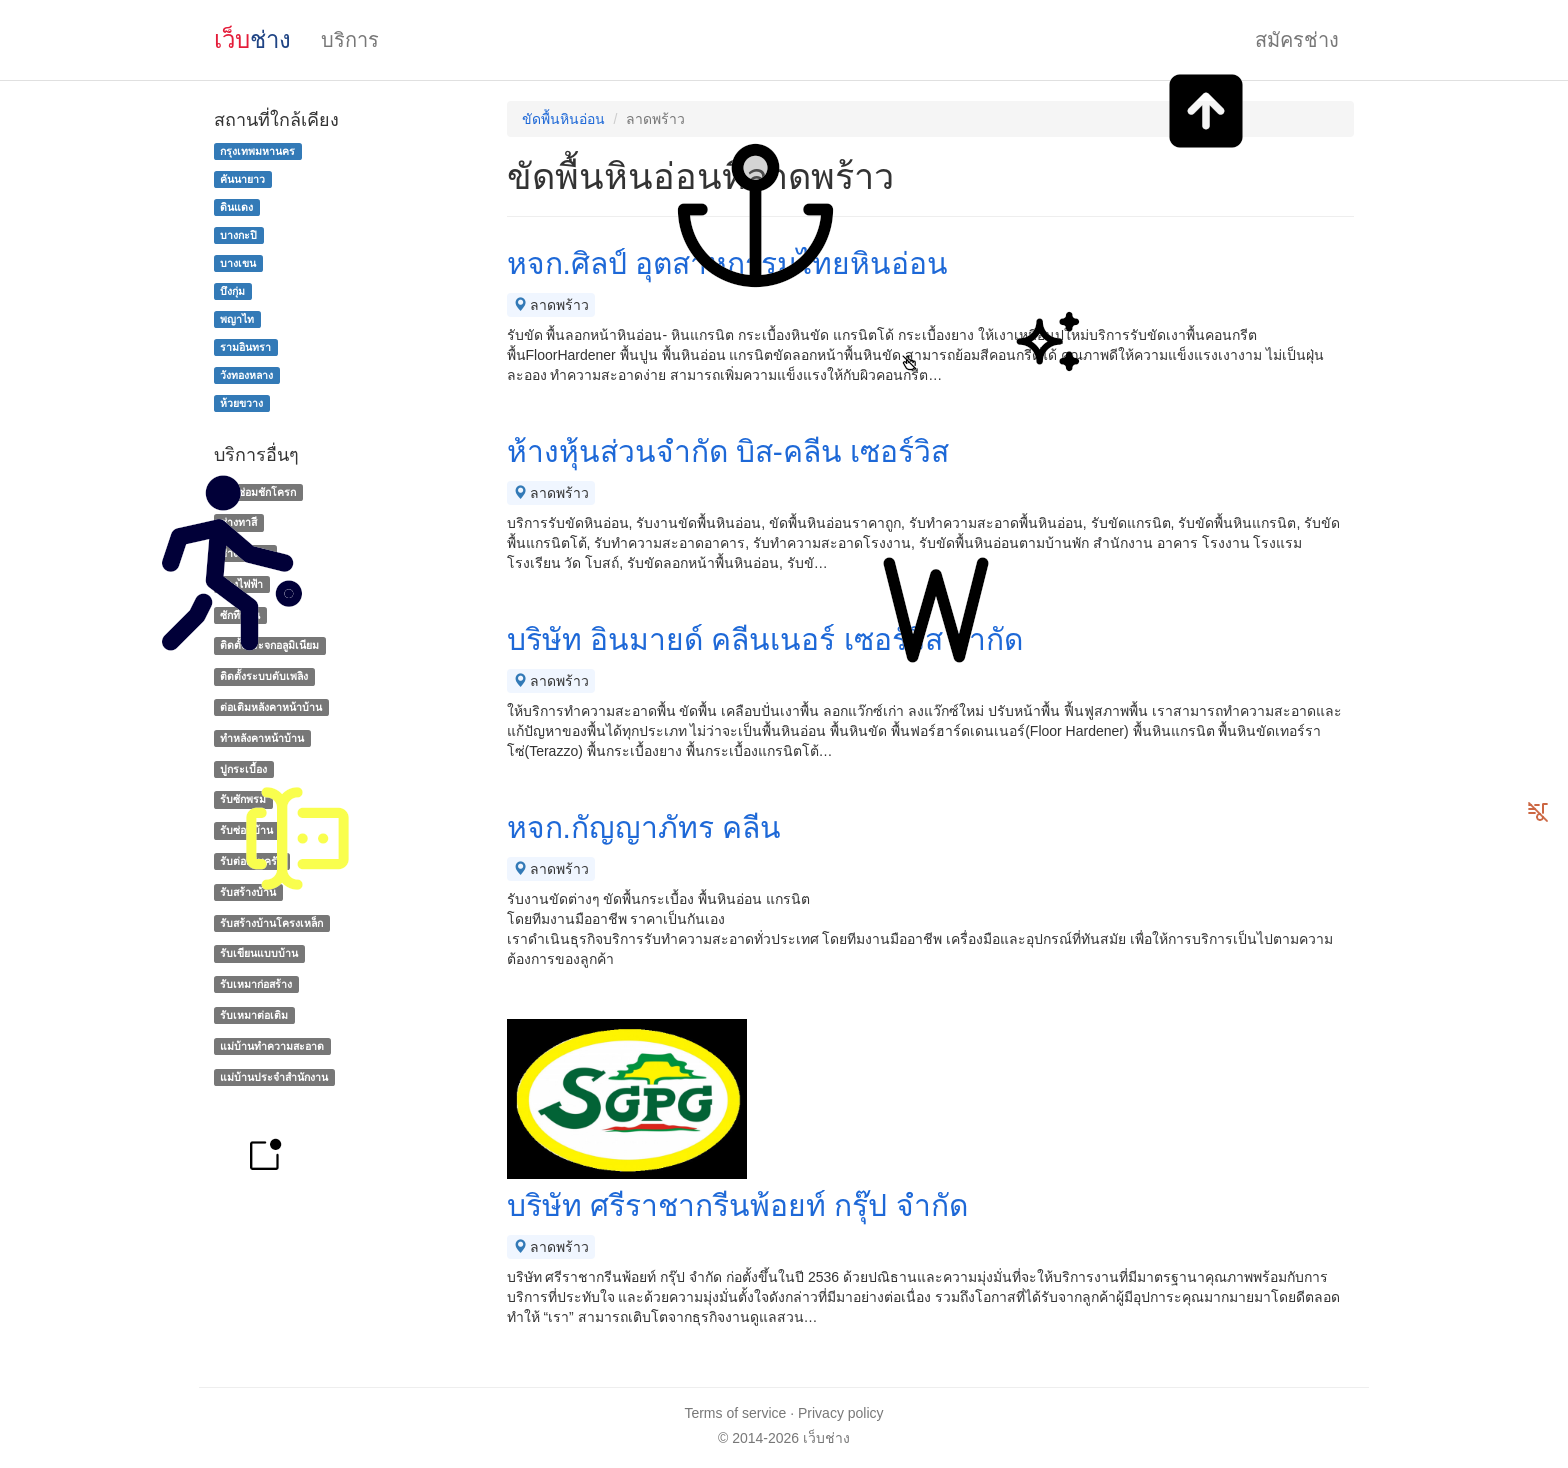  What do you see at coordinates (297, 838) in the screenshot?
I see `access forms and surveys` at bounding box center [297, 838].